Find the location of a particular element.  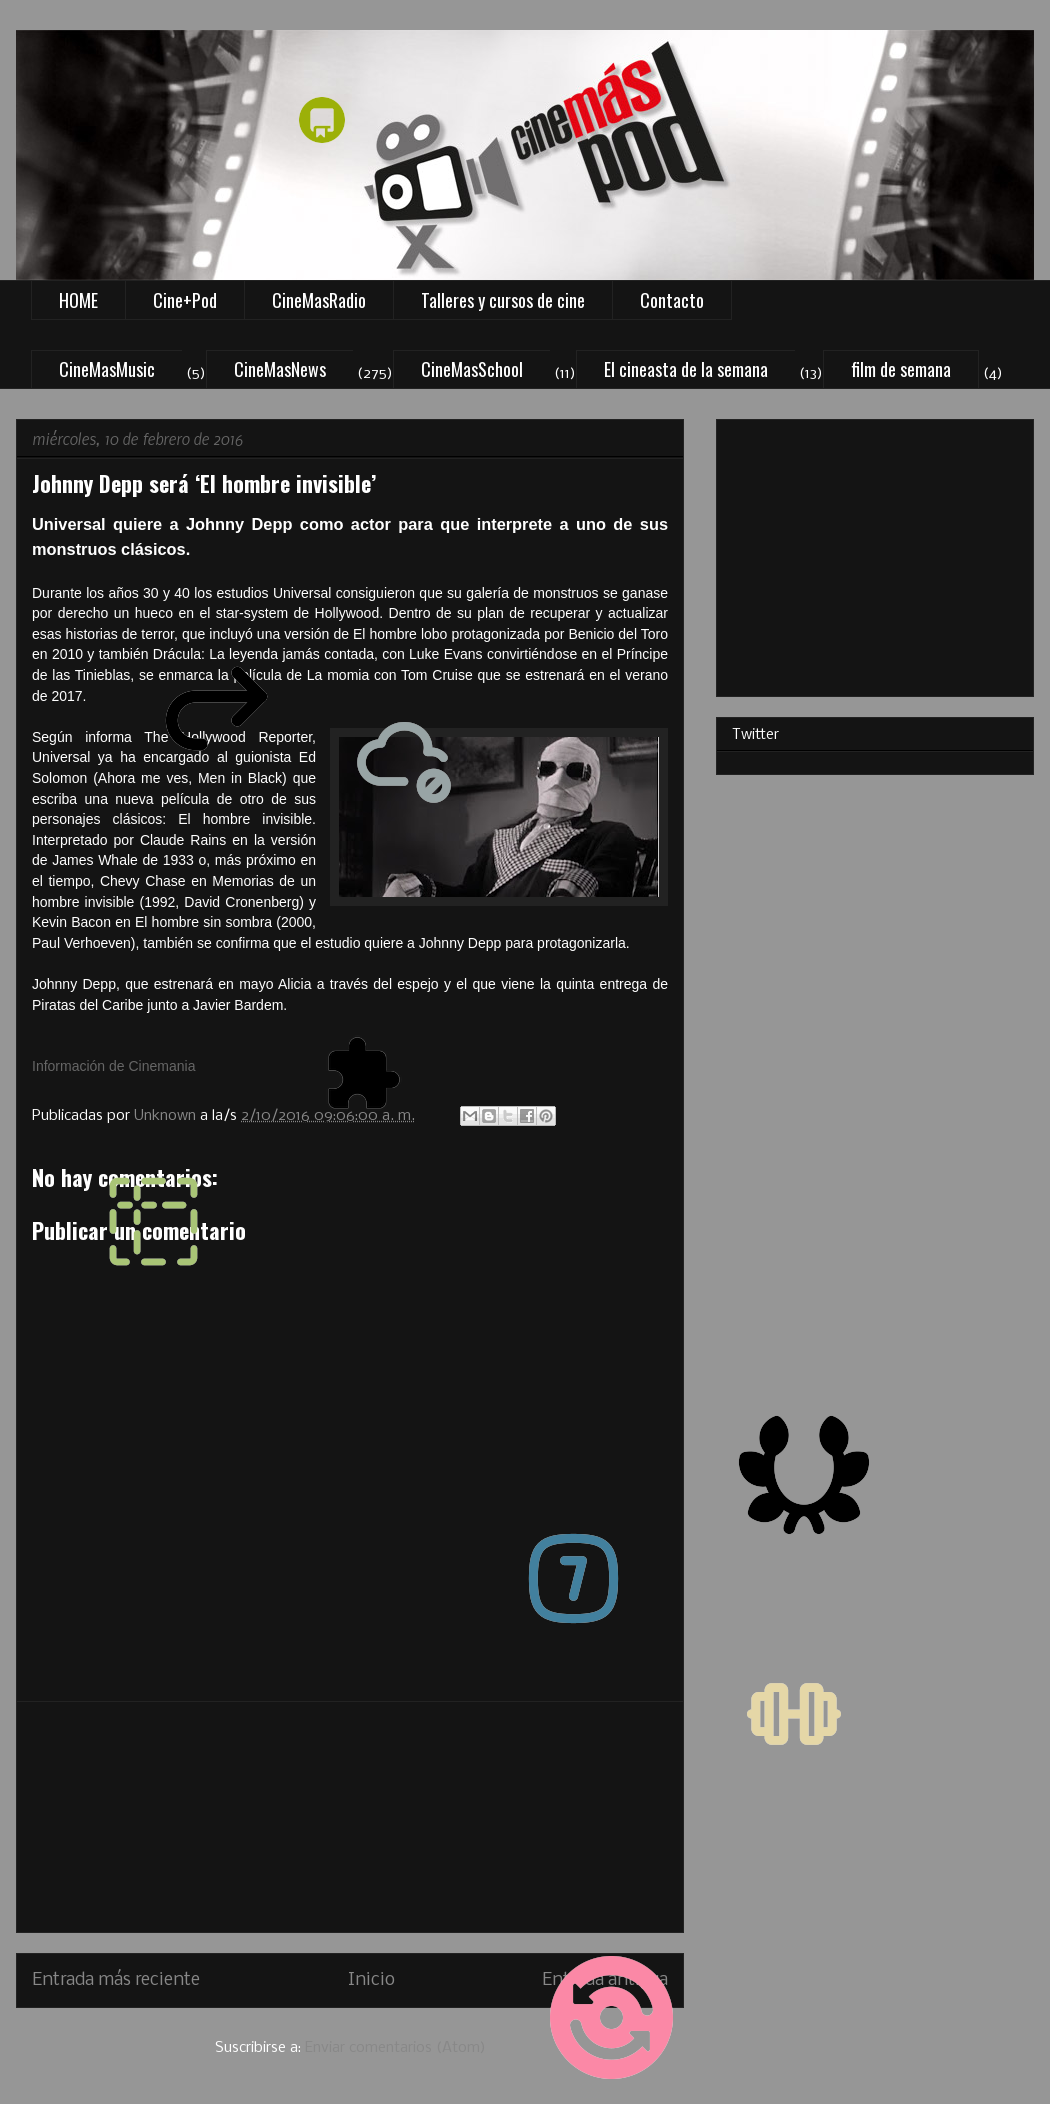

cancel cloud upload or sync is located at coordinates (404, 756).